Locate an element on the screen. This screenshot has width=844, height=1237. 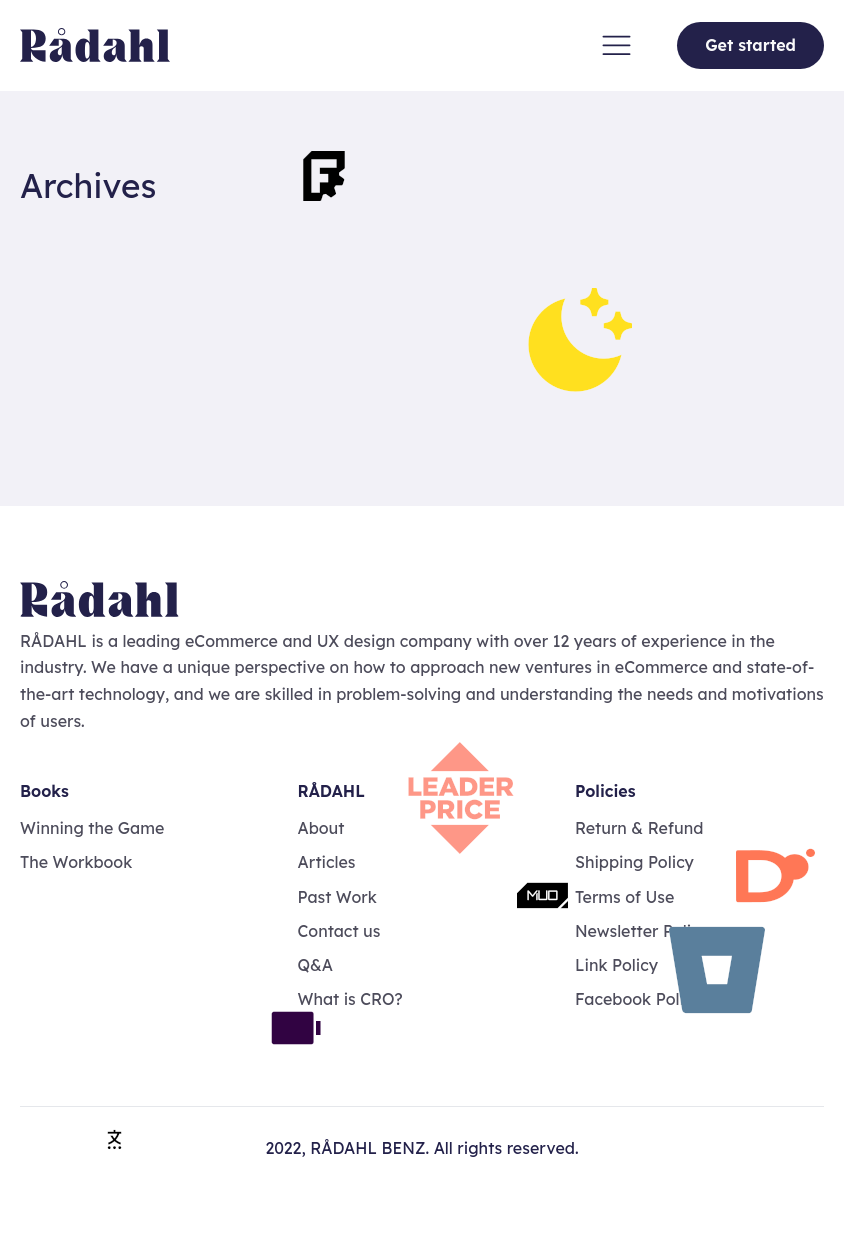
add emphasis marks to chinese text is located at coordinates (114, 1139).